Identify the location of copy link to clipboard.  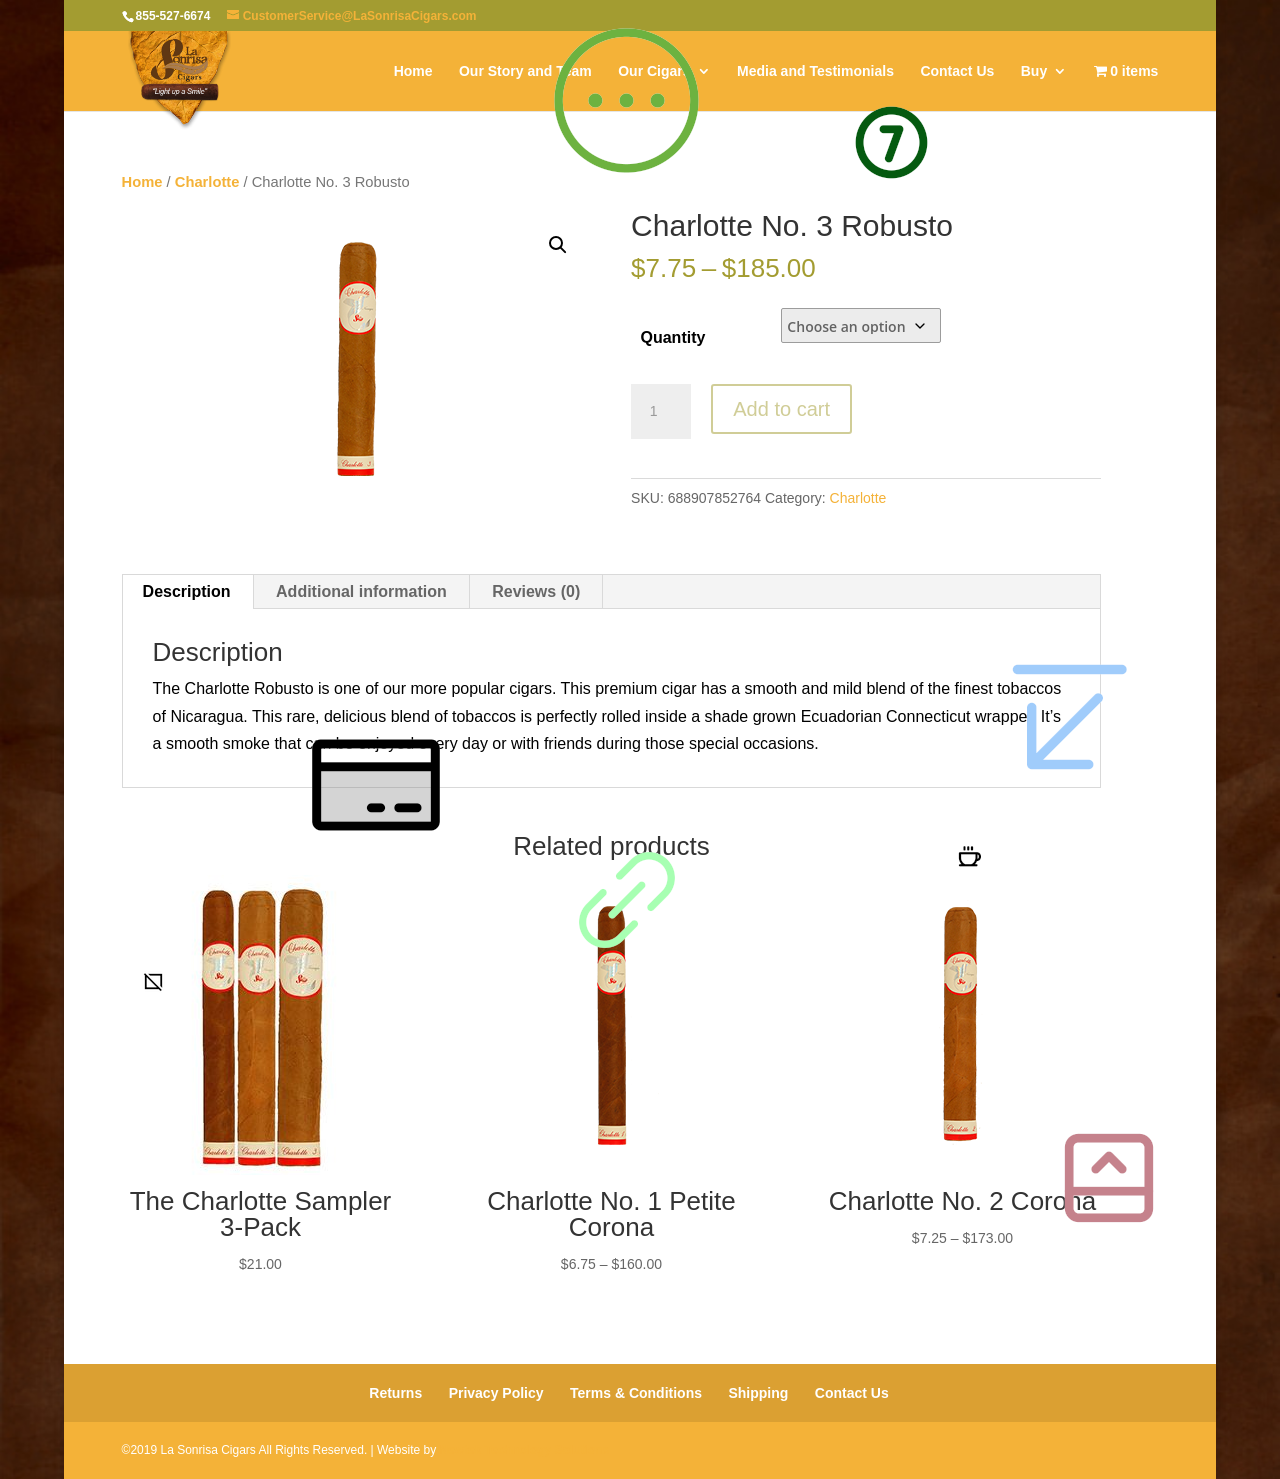
(627, 900).